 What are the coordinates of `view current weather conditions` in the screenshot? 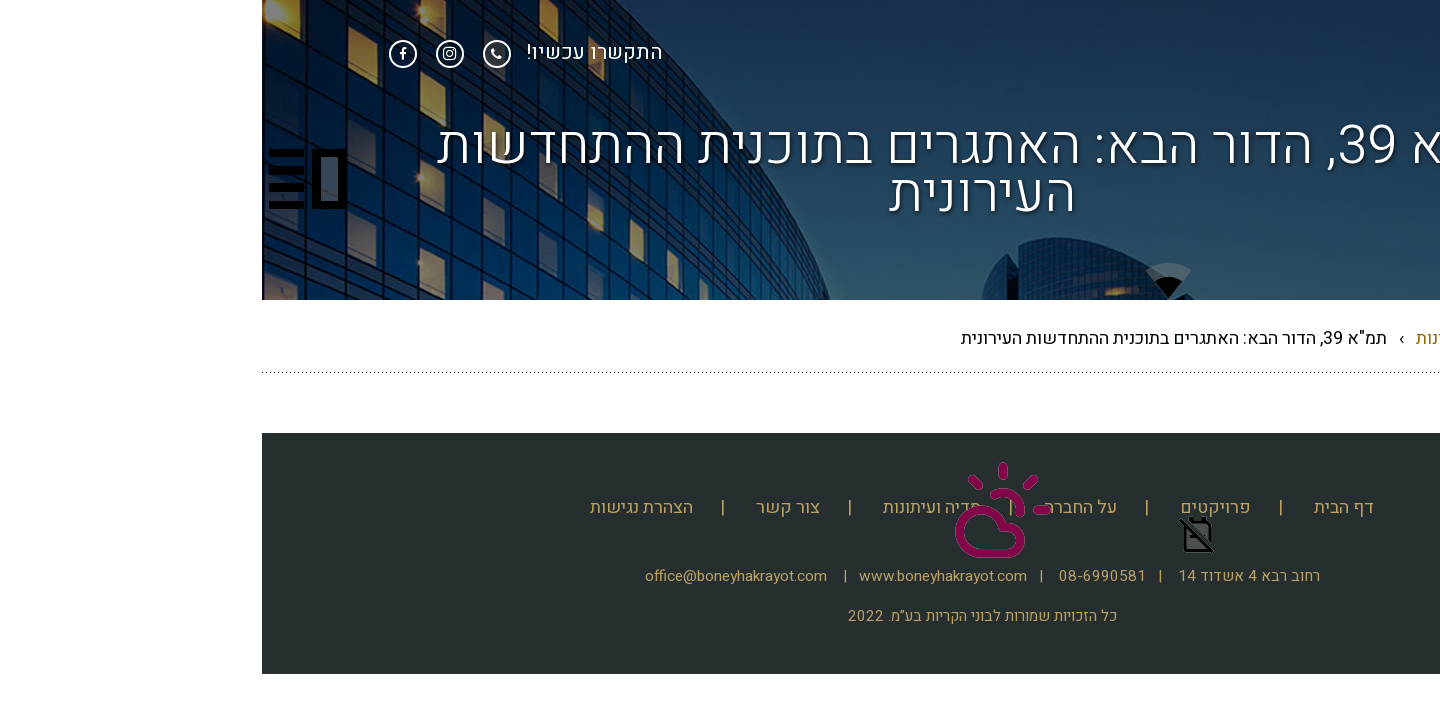 It's located at (1003, 510).